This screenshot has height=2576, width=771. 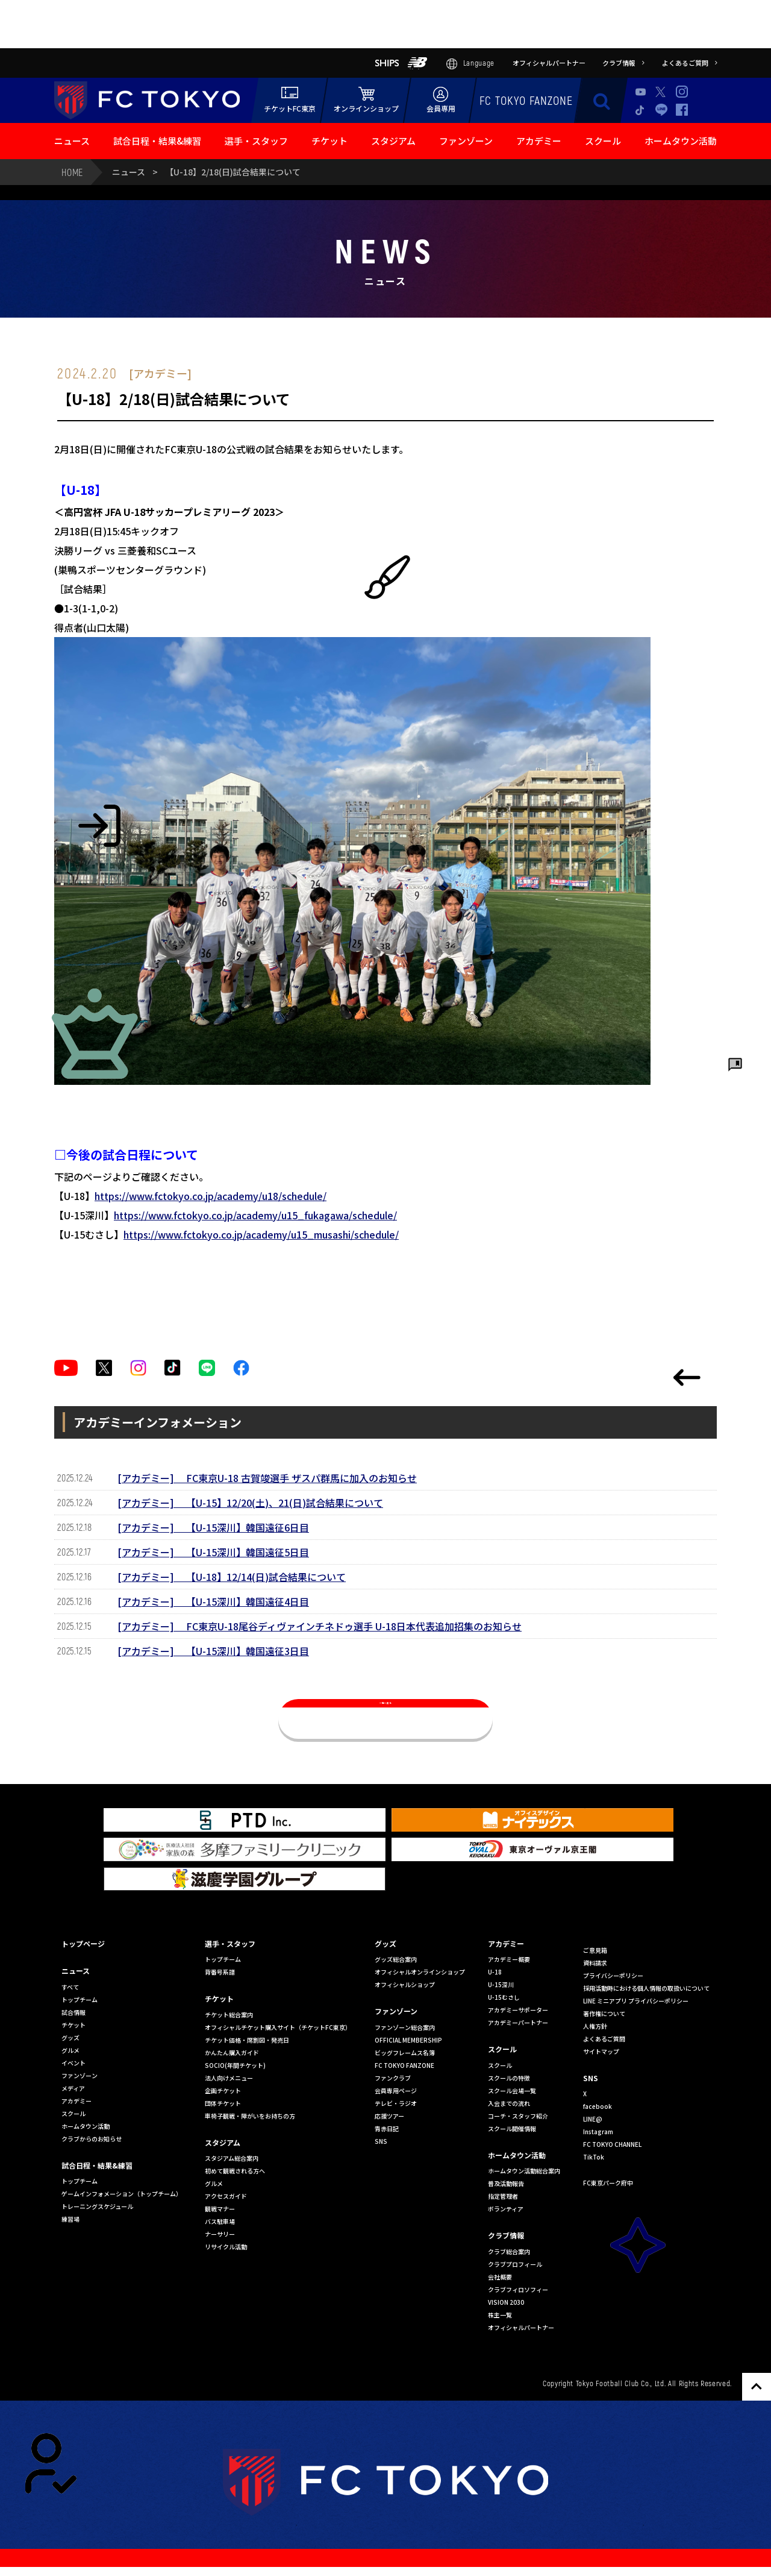 I want to click on select queen piece in chess game, so click(x=95, y=1034).